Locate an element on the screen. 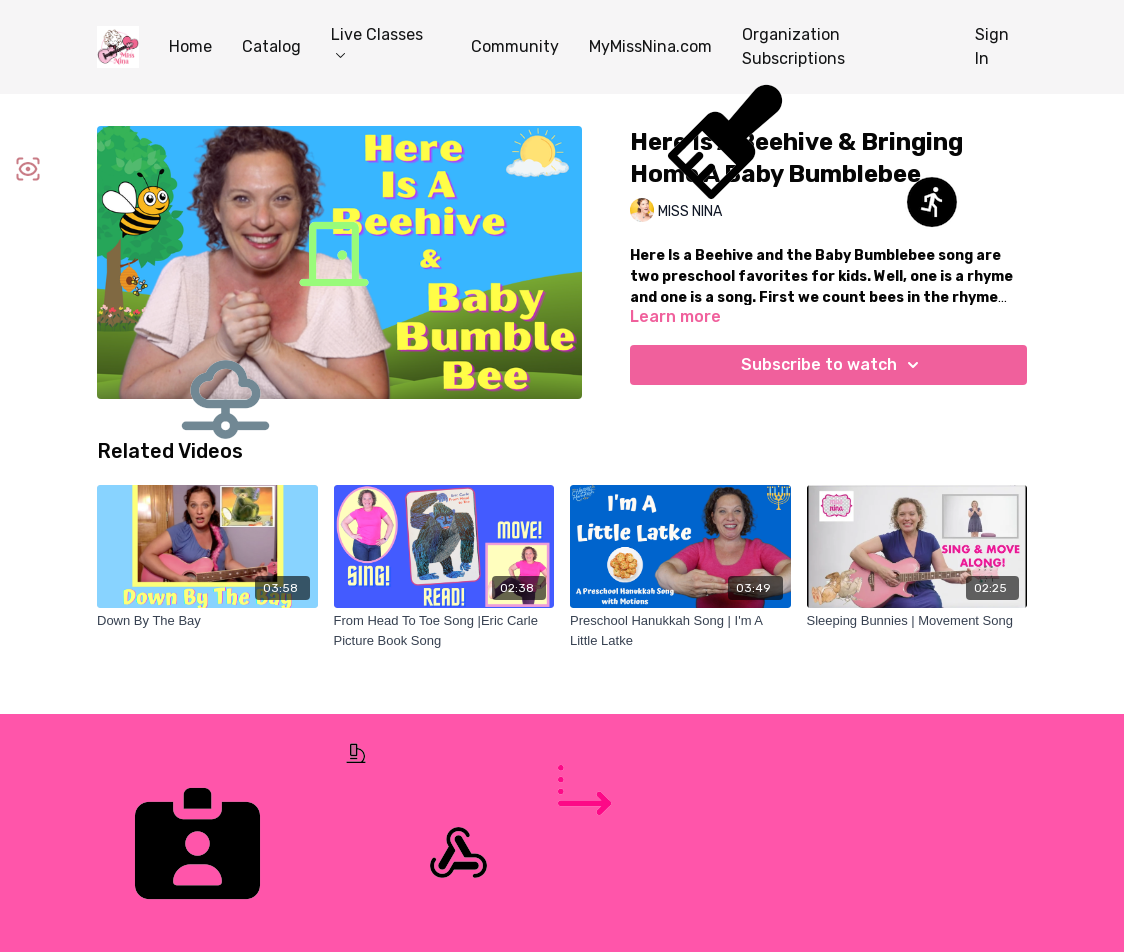  cloud data sync or connection status is located at coordinates (225, 399).